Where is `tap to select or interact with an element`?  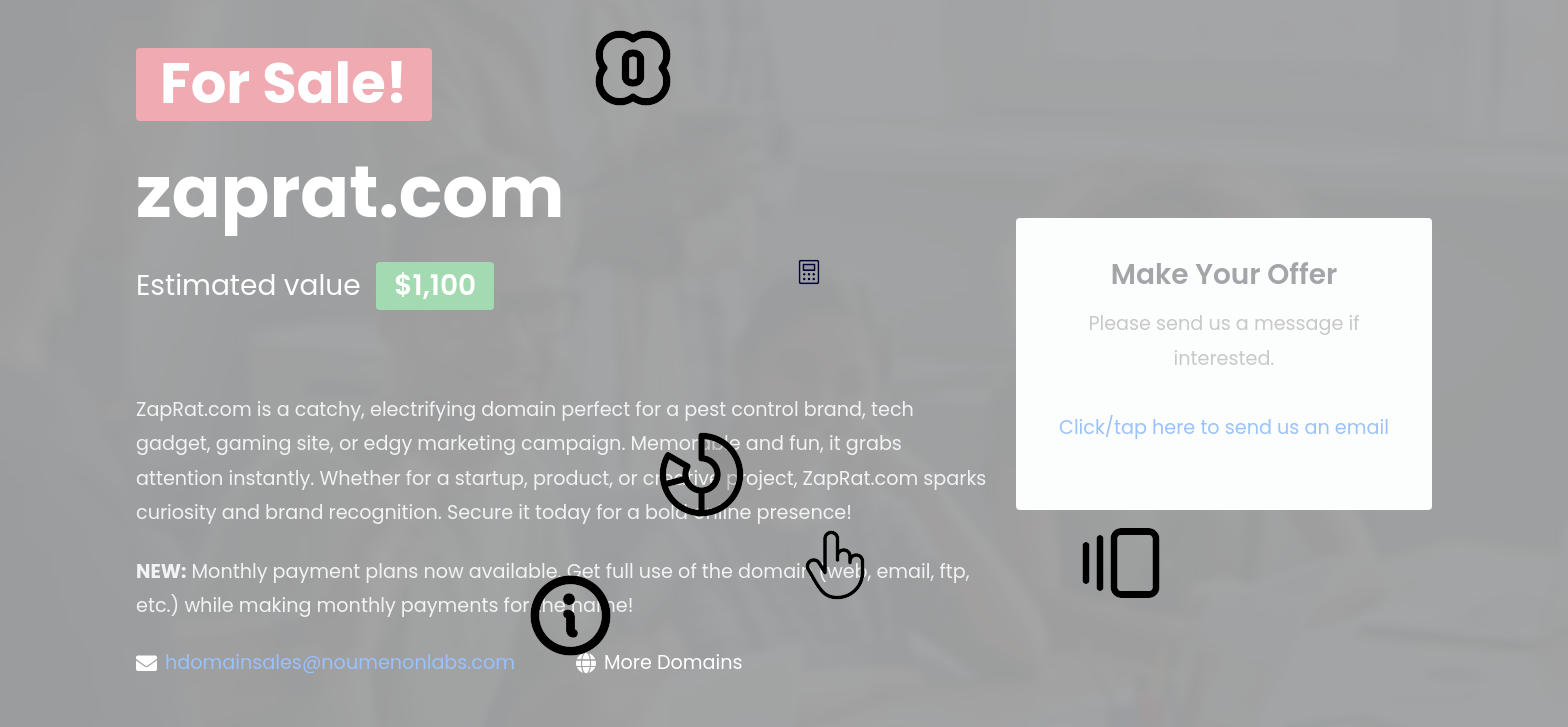
tap to select or interact with an element is located at coordinates (835, 565).